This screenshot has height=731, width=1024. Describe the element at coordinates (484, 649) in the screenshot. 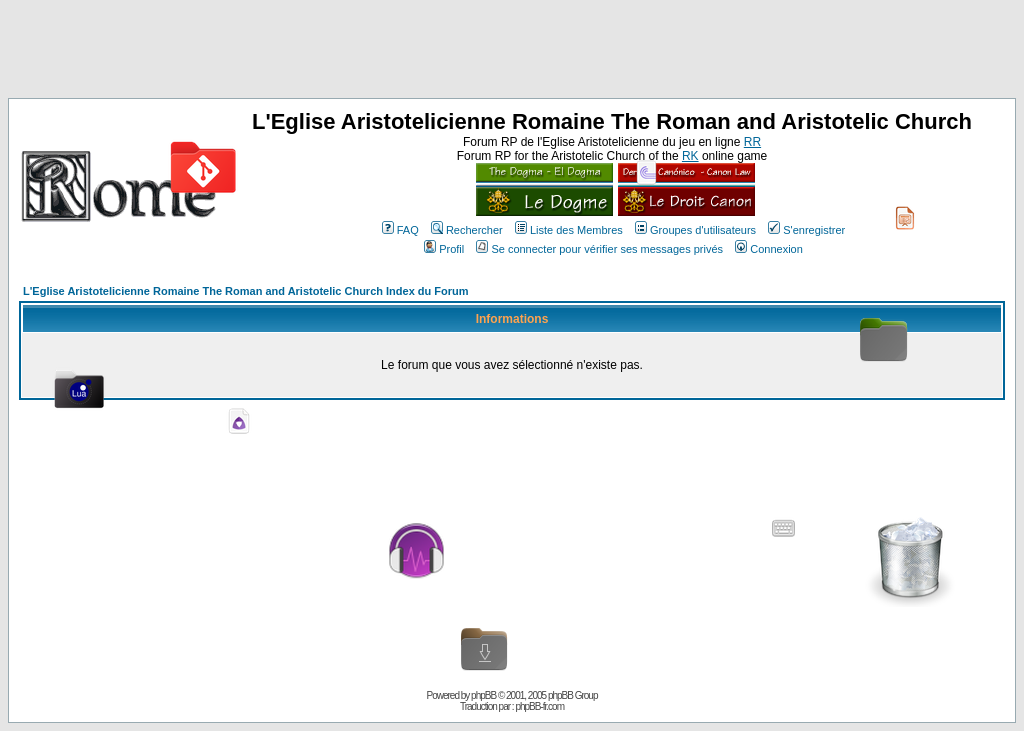

I see `open downloads folder` at that location.